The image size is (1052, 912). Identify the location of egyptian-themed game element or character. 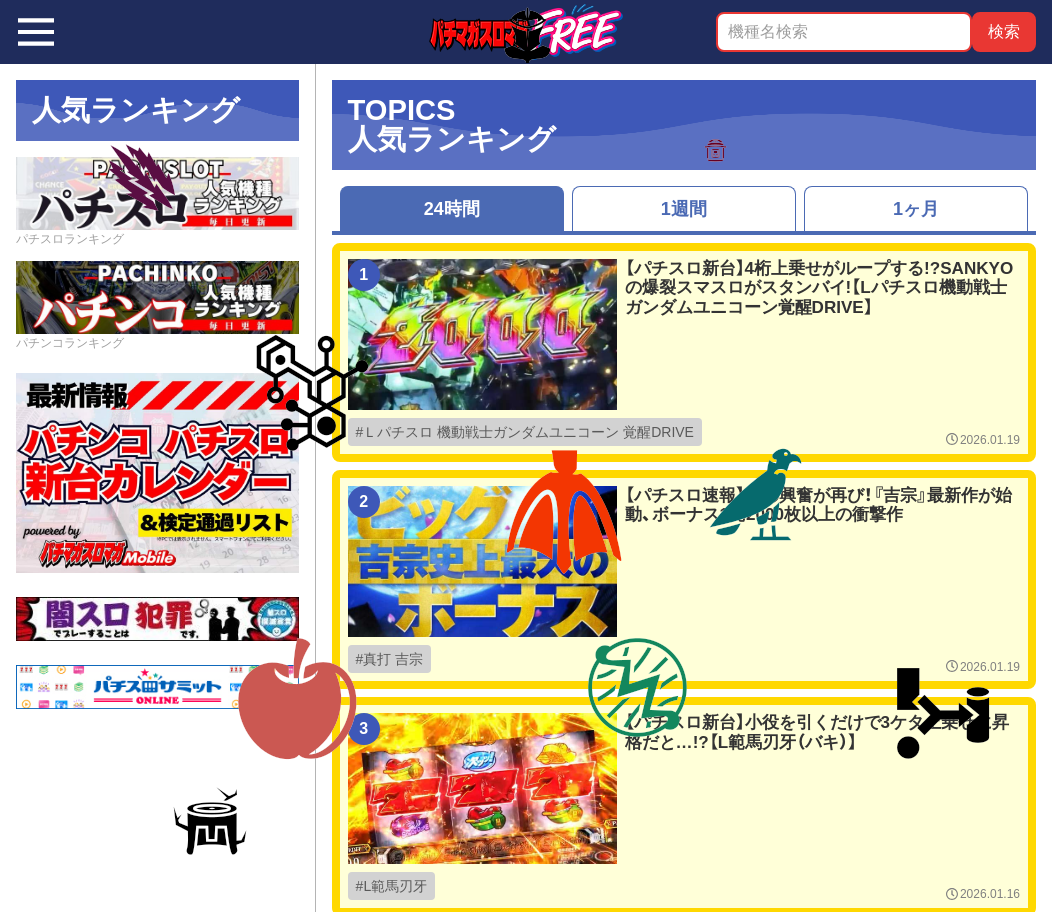
(755, 494).